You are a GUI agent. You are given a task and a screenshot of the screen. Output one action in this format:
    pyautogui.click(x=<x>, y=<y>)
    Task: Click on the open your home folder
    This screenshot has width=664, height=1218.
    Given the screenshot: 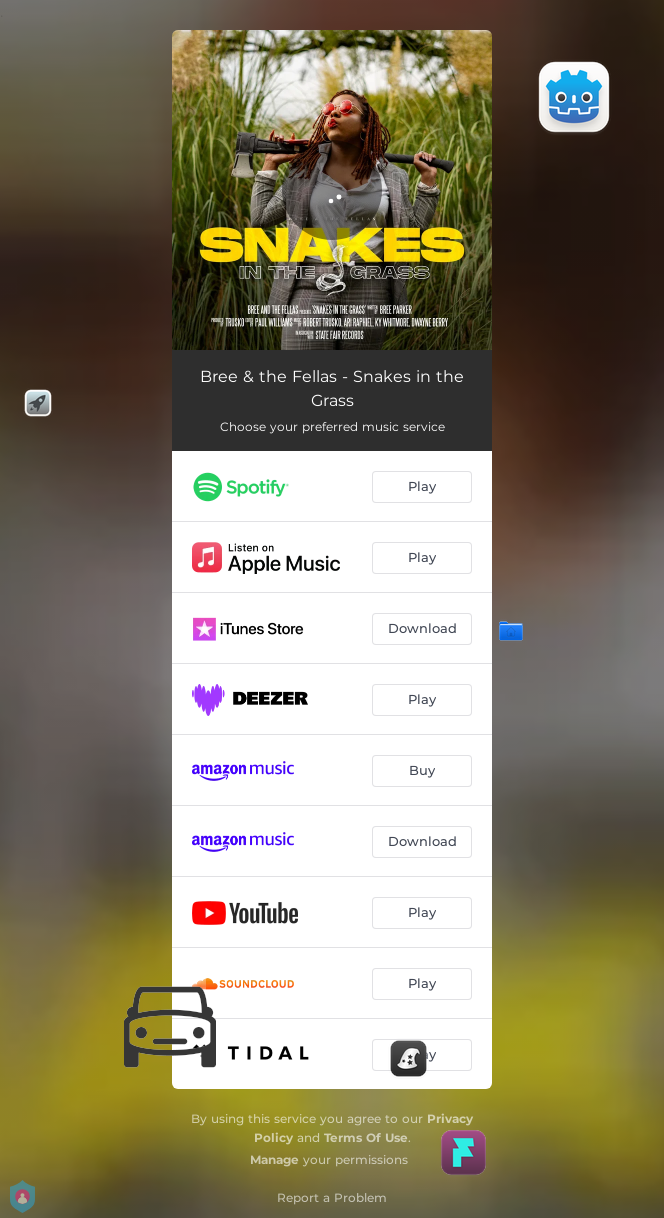 What is the action you would take?
    pyautogui.click(x=511, y=631)
    